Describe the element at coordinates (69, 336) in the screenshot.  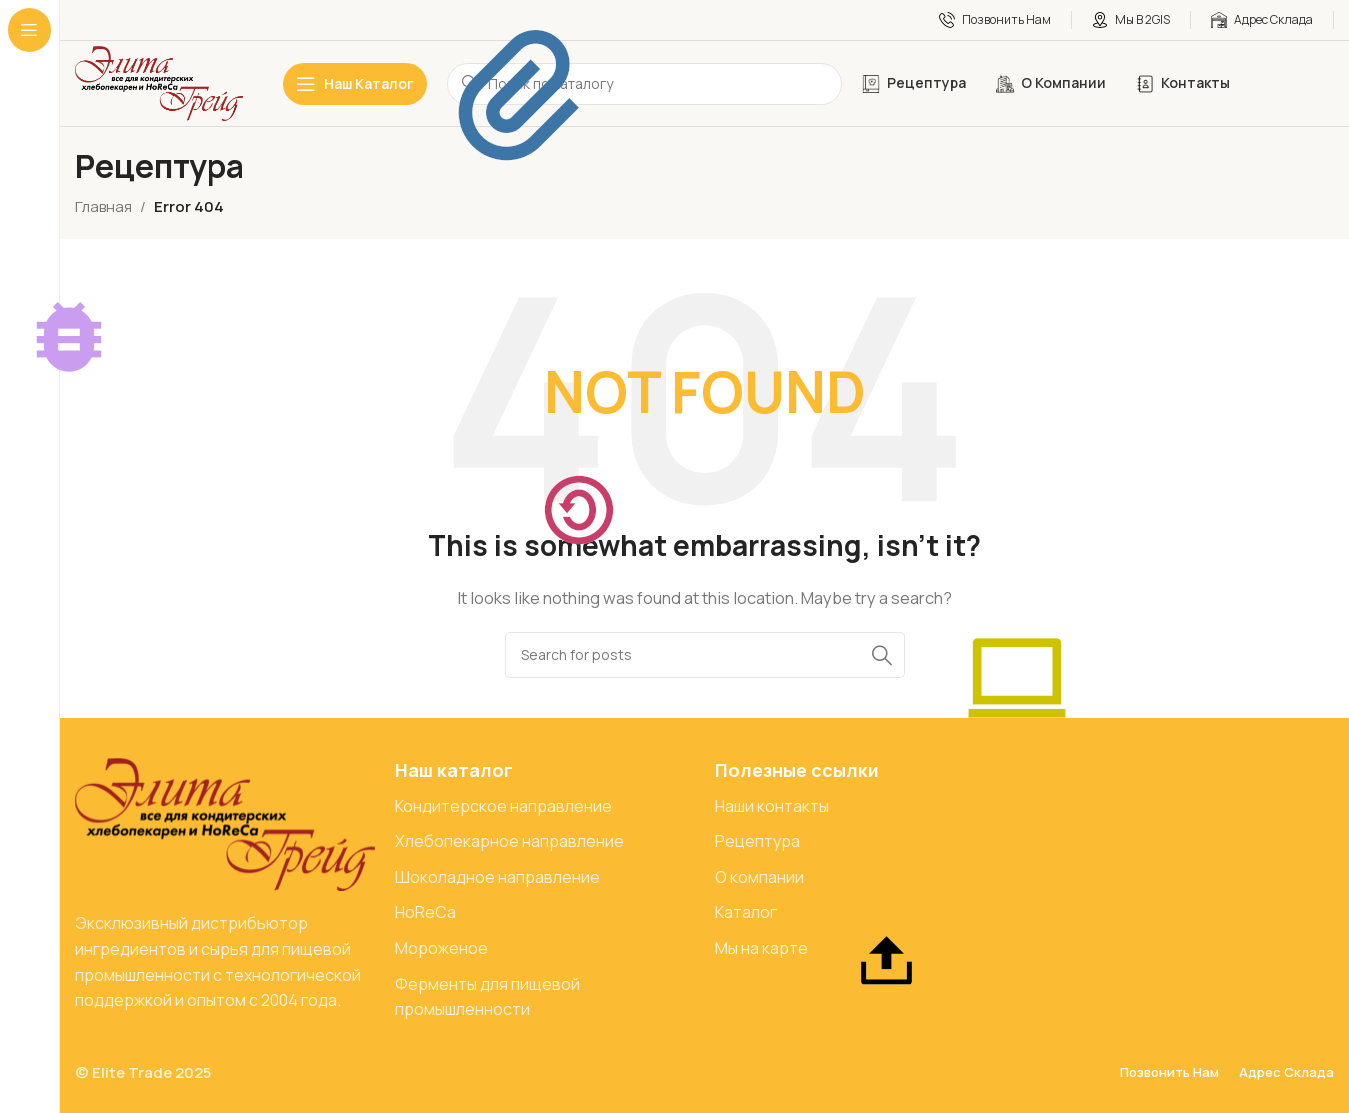
I see `report a bug or software issue` at that location.